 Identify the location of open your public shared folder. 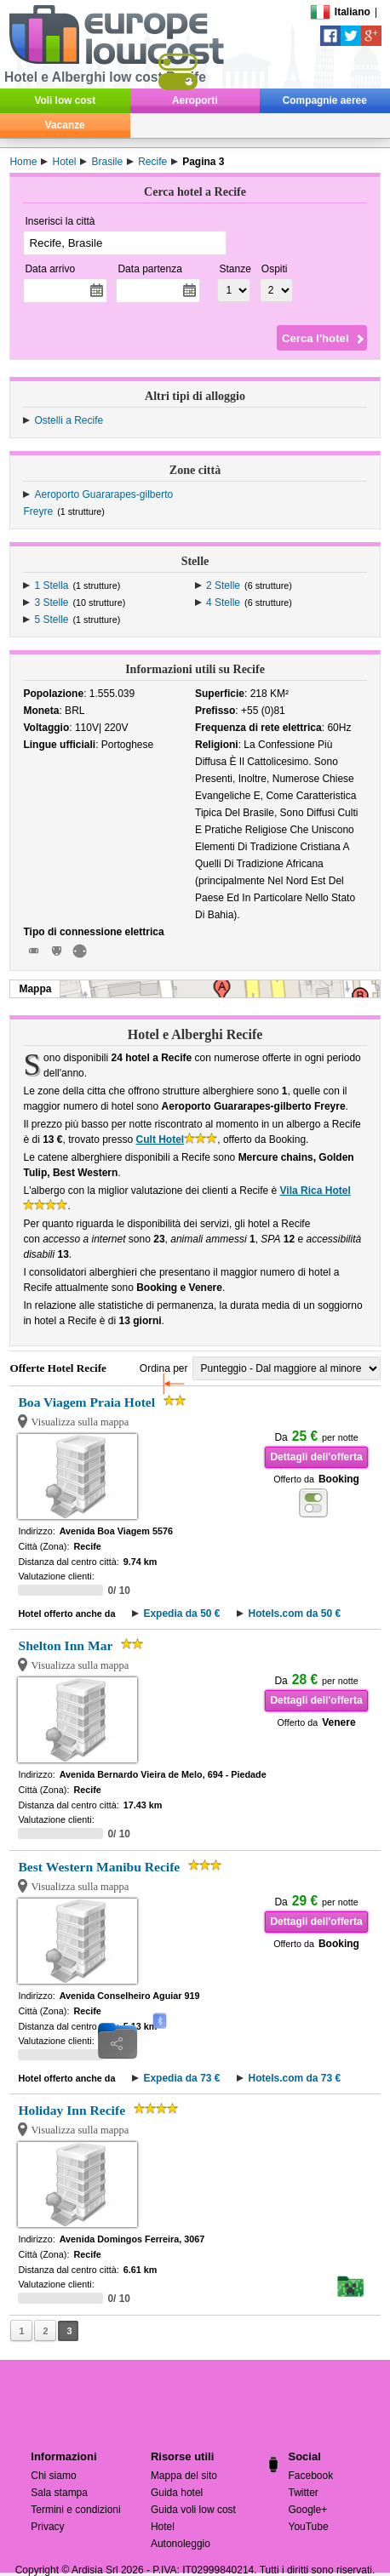
(118, 2041).